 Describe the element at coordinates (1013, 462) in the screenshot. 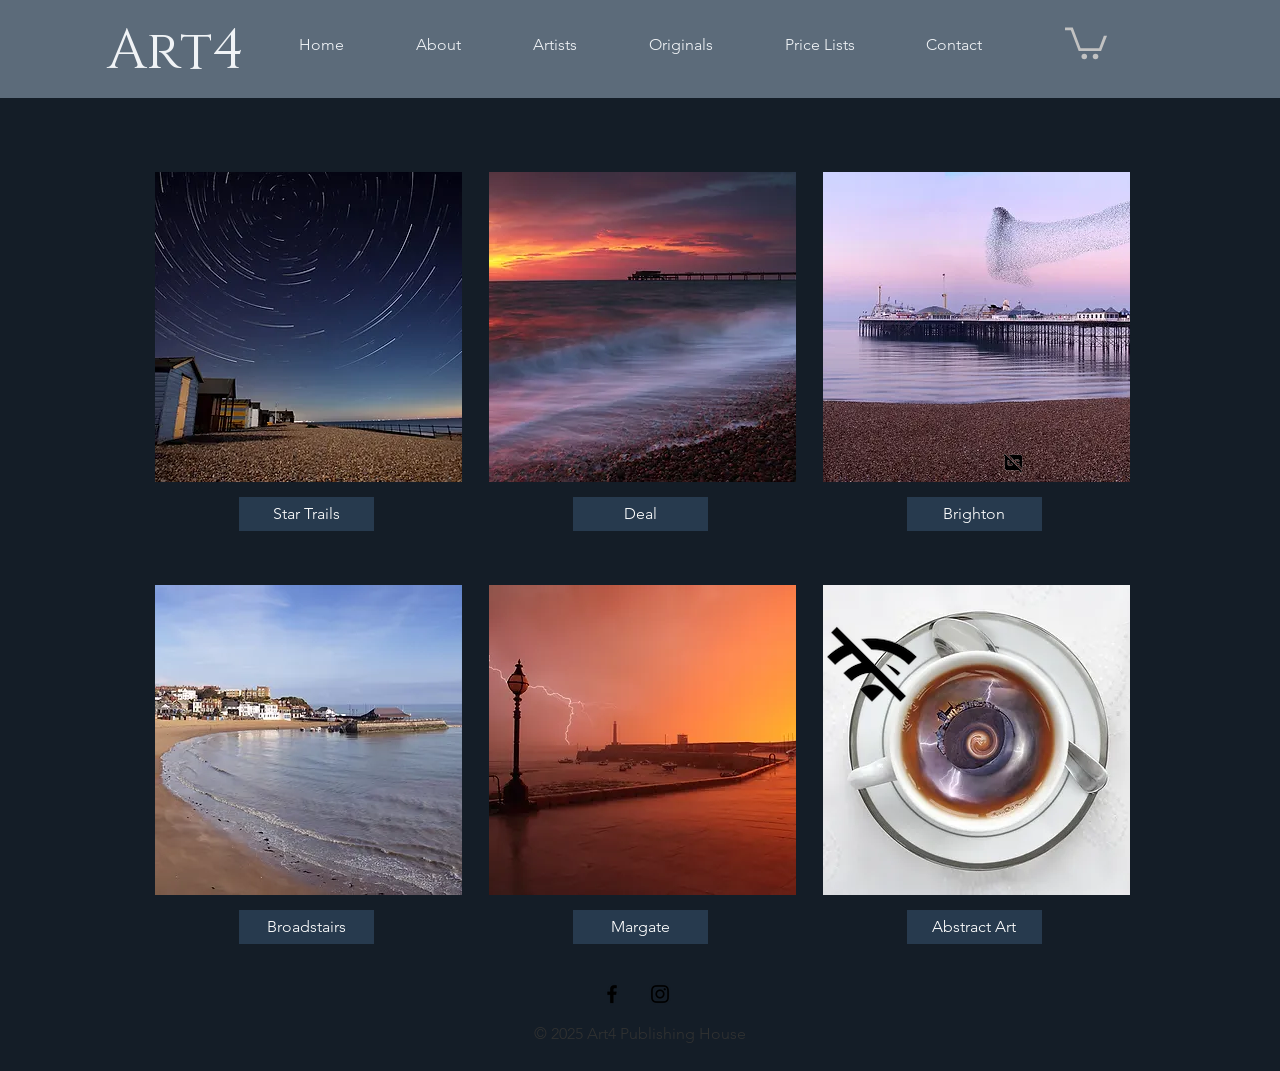

I see `closed captions are disabled` at that location.